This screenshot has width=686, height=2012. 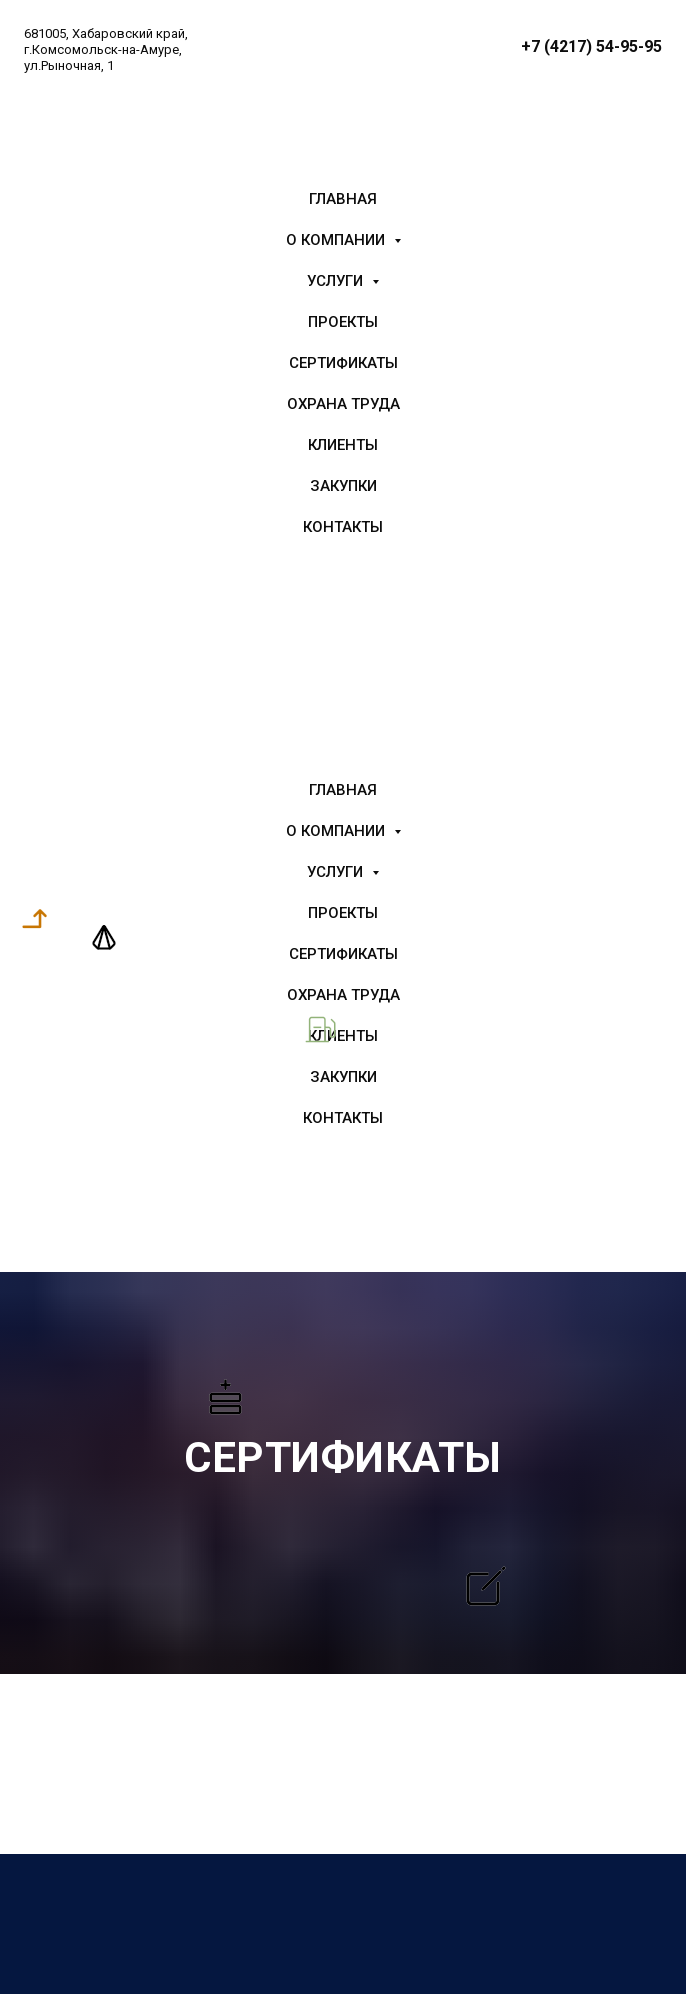 I want to click on add a new row above, so click(x=225, y=1399).